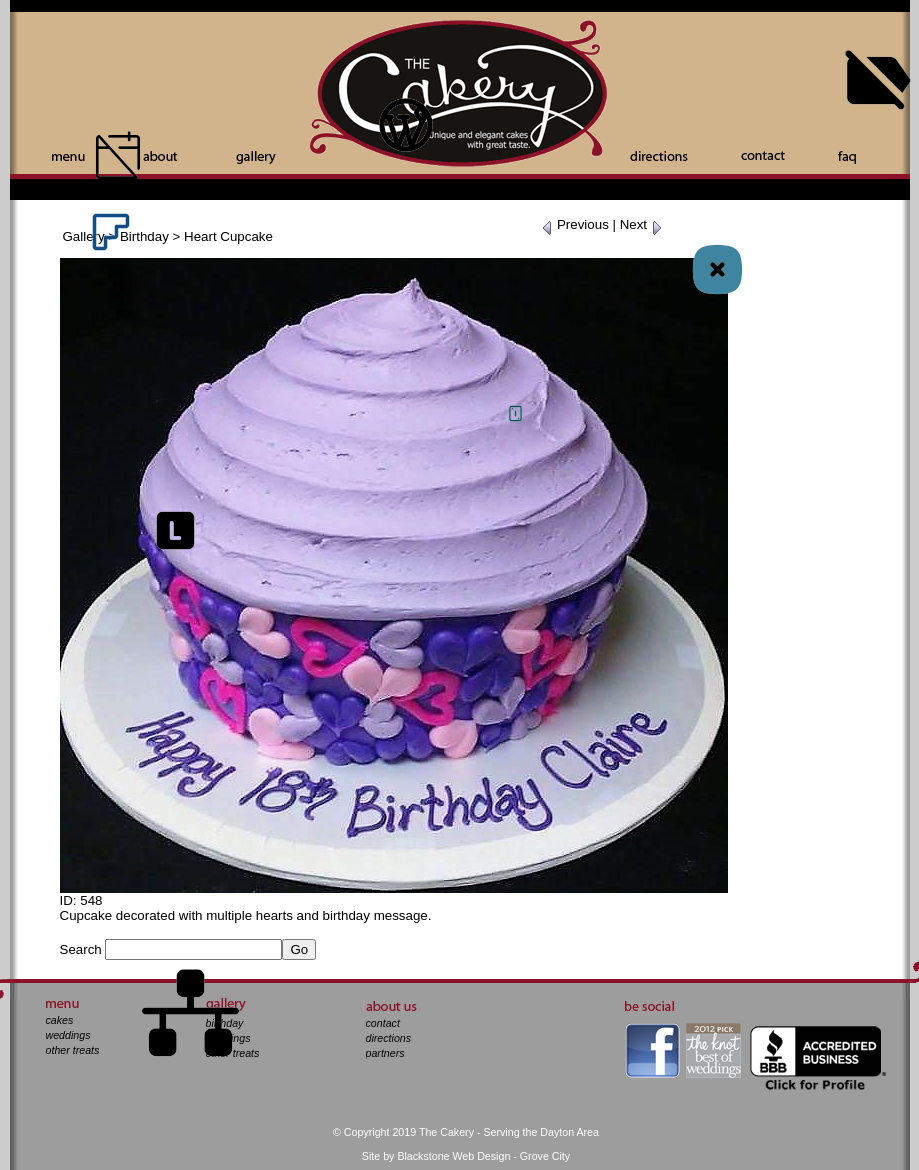  What do you see at coordinates (515, 413) in the screenshot?
I see `play a card game` at bounding box center [515, 413].